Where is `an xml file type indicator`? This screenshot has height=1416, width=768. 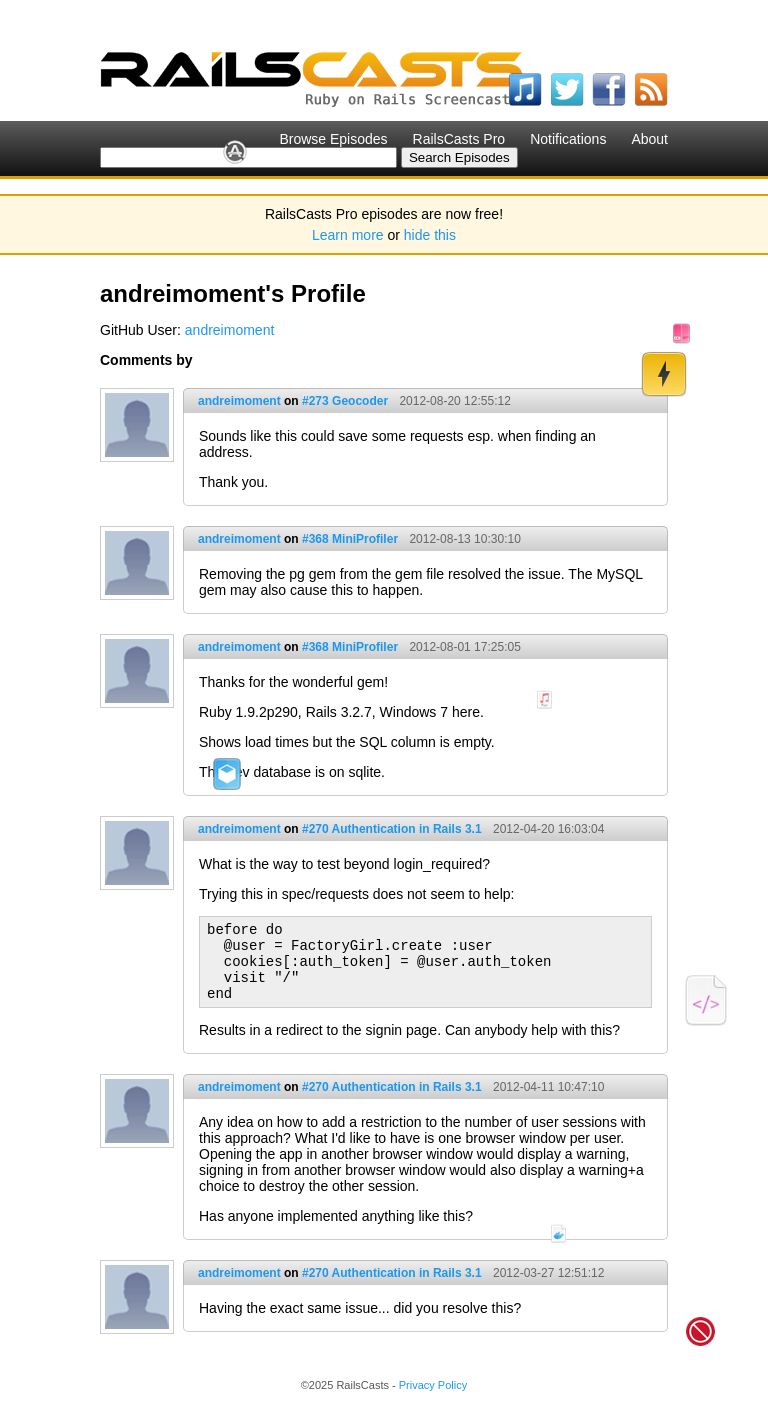
an xml file type indicator is located at coordinates (706, 1000).